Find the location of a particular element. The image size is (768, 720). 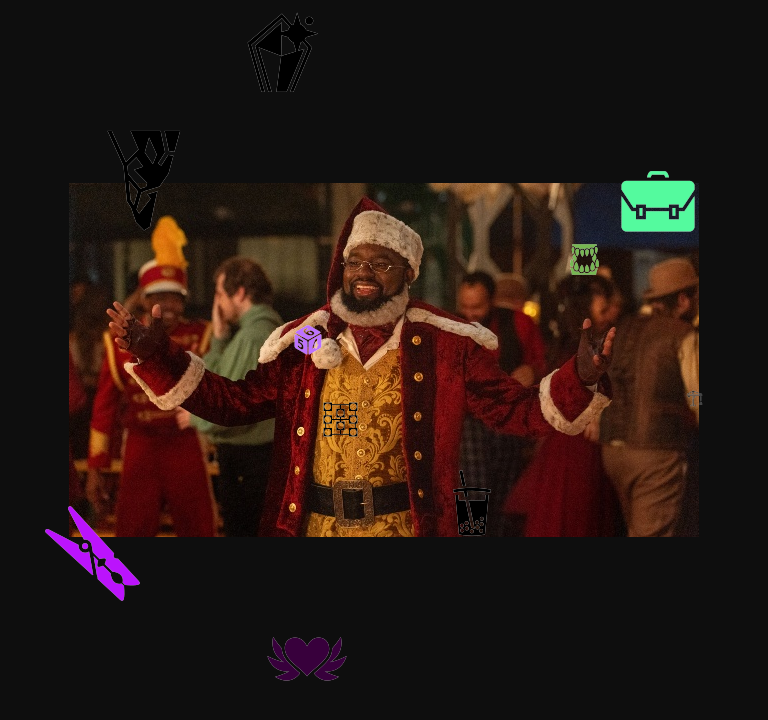

indicates construction or building in progress is located at coordinates (694, 398).